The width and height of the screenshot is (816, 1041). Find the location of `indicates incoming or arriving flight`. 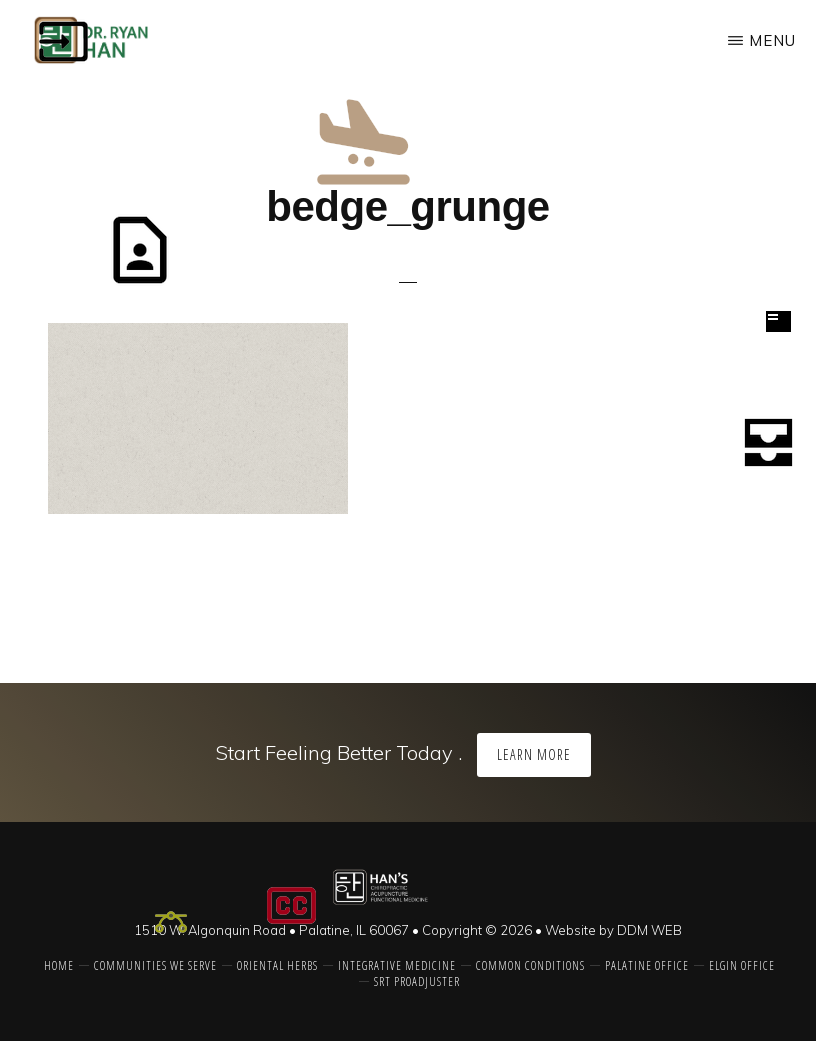

indicates incoming or arriving flight is located at coordinates (363, 143).